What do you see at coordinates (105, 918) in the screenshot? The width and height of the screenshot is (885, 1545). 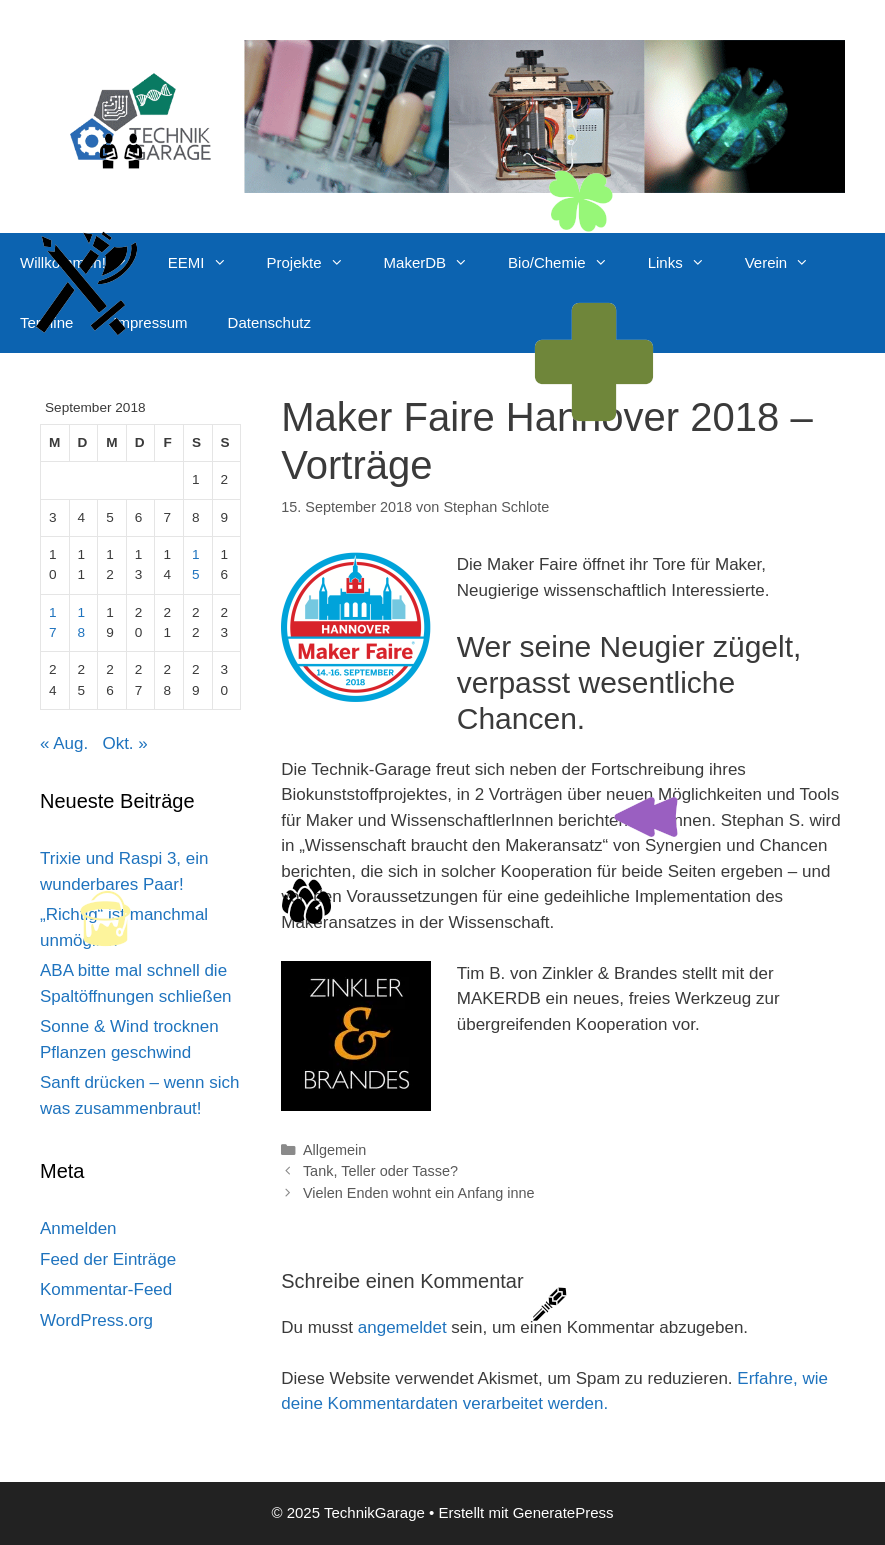 I see `fill an area with color` at bounding box center [105, 918].